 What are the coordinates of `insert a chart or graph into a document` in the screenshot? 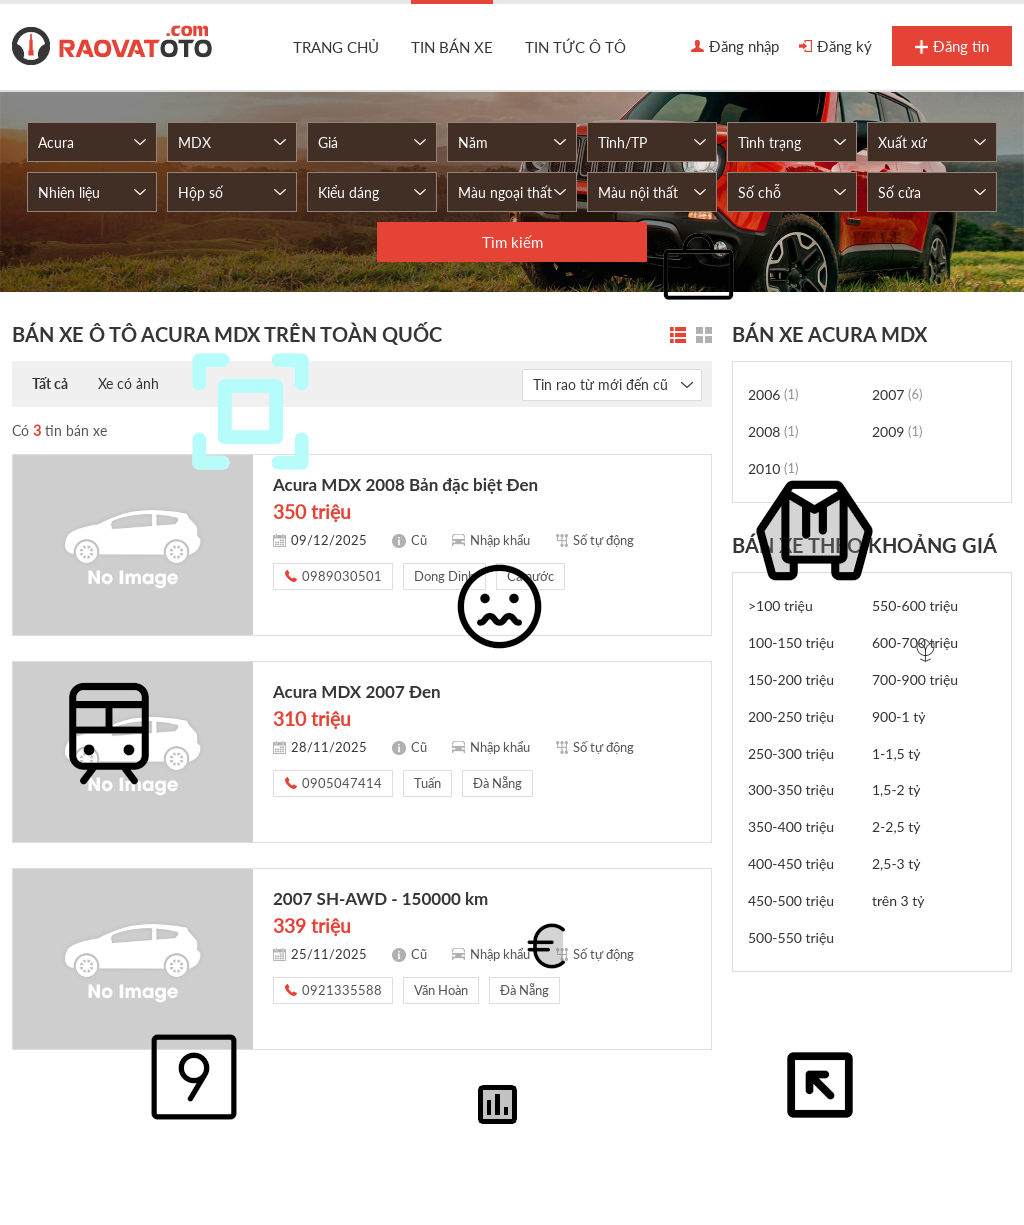 It's located at (497, 1104).